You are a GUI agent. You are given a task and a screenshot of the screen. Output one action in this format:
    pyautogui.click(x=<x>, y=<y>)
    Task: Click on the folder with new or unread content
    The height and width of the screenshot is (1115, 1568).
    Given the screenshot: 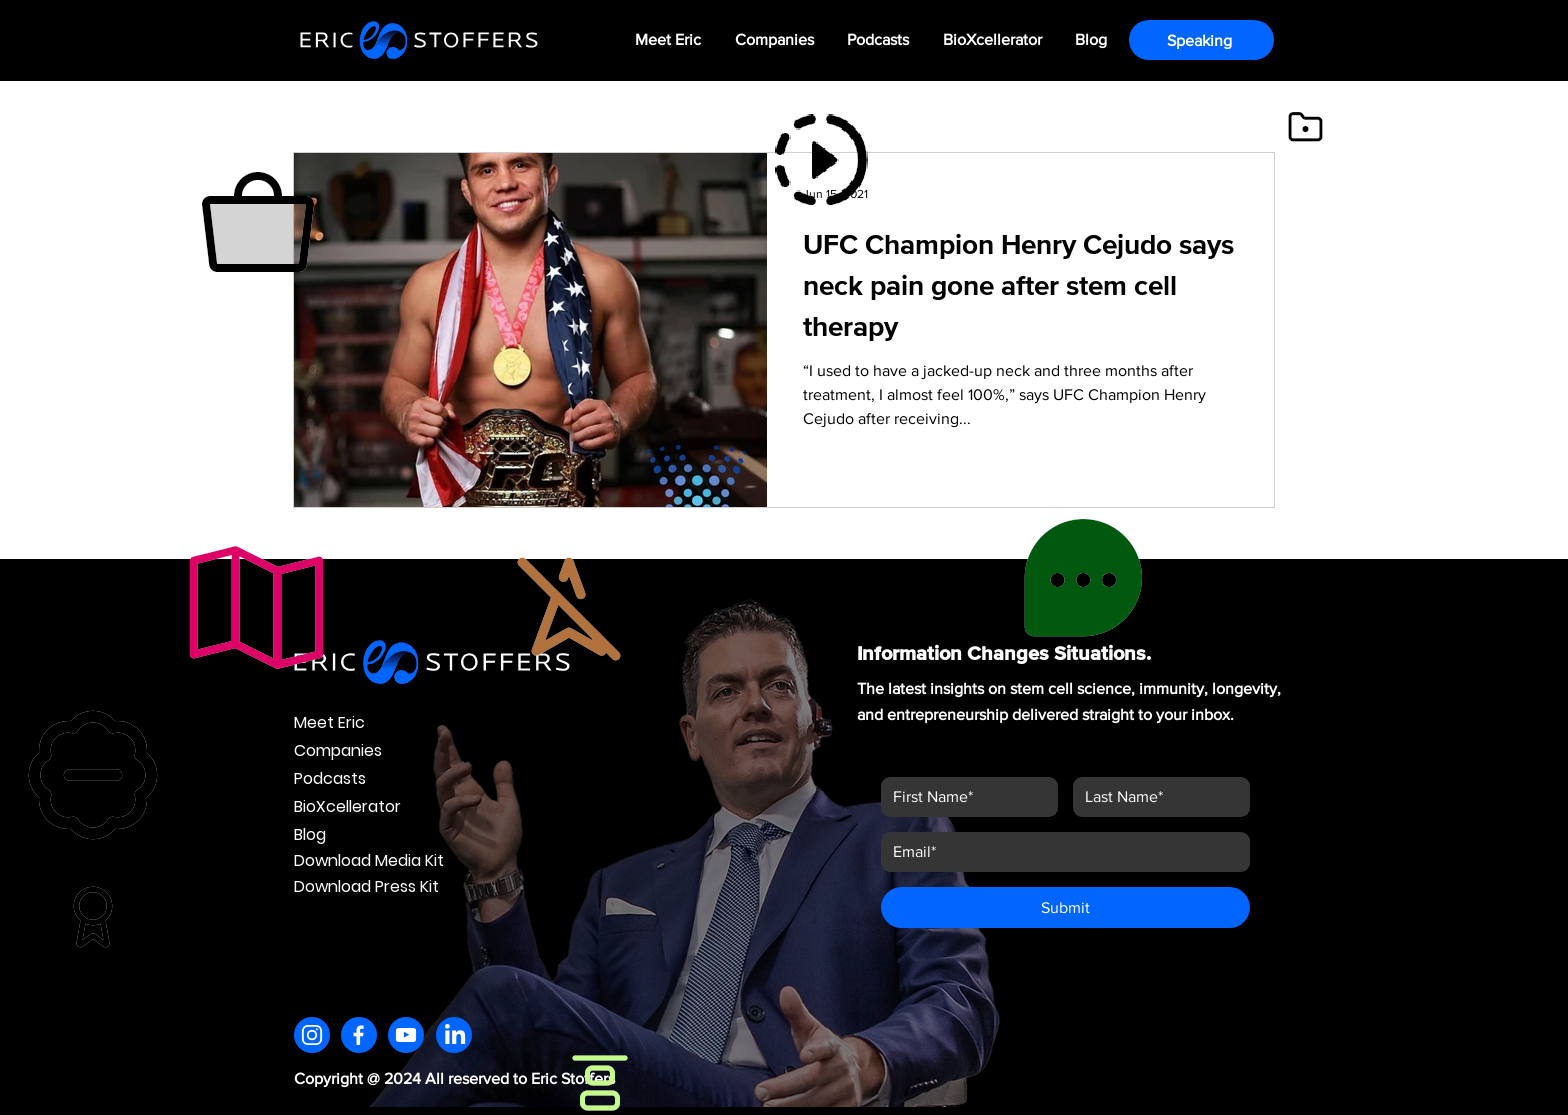 What is the action you would take?
    pyautogui.click(x=1305, y=127)
    